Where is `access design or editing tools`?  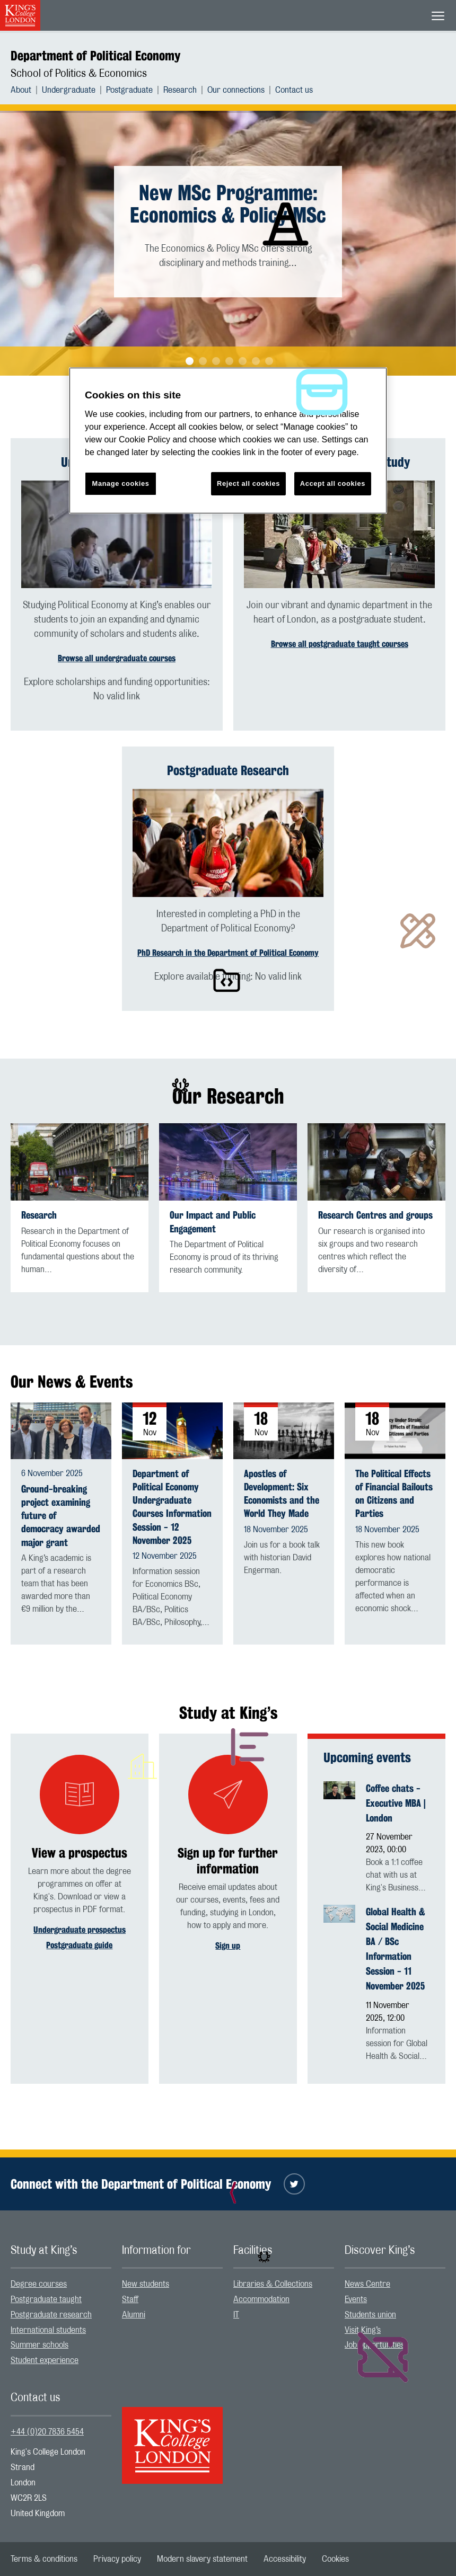 access design or editing tools is located at coordinates (418, 931).